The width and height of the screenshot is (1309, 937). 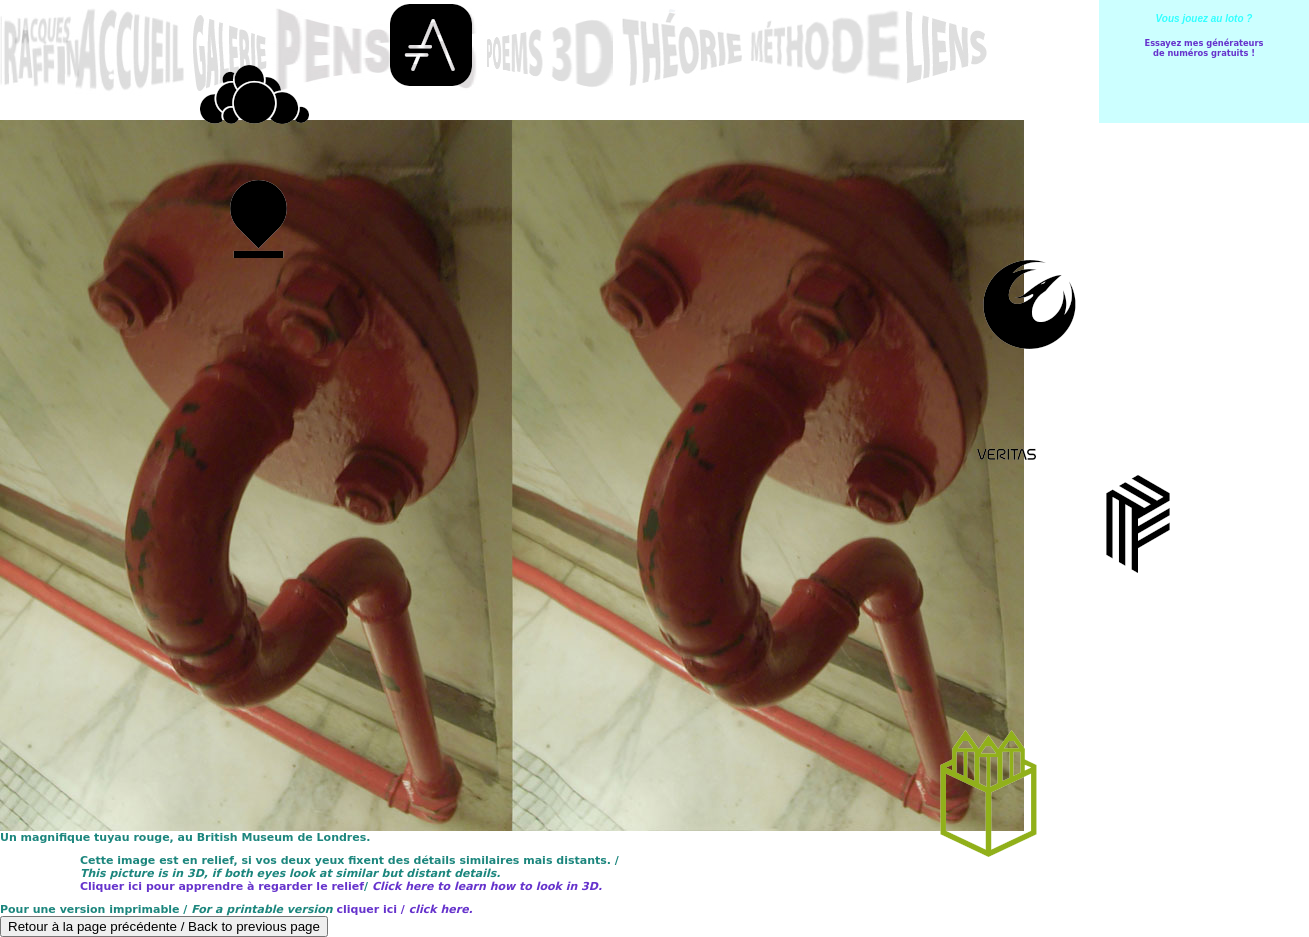 What do you see at coordinates (258, 215) in the screenshot?
I see `mark a location on the map` at bounding box center [258, 215].